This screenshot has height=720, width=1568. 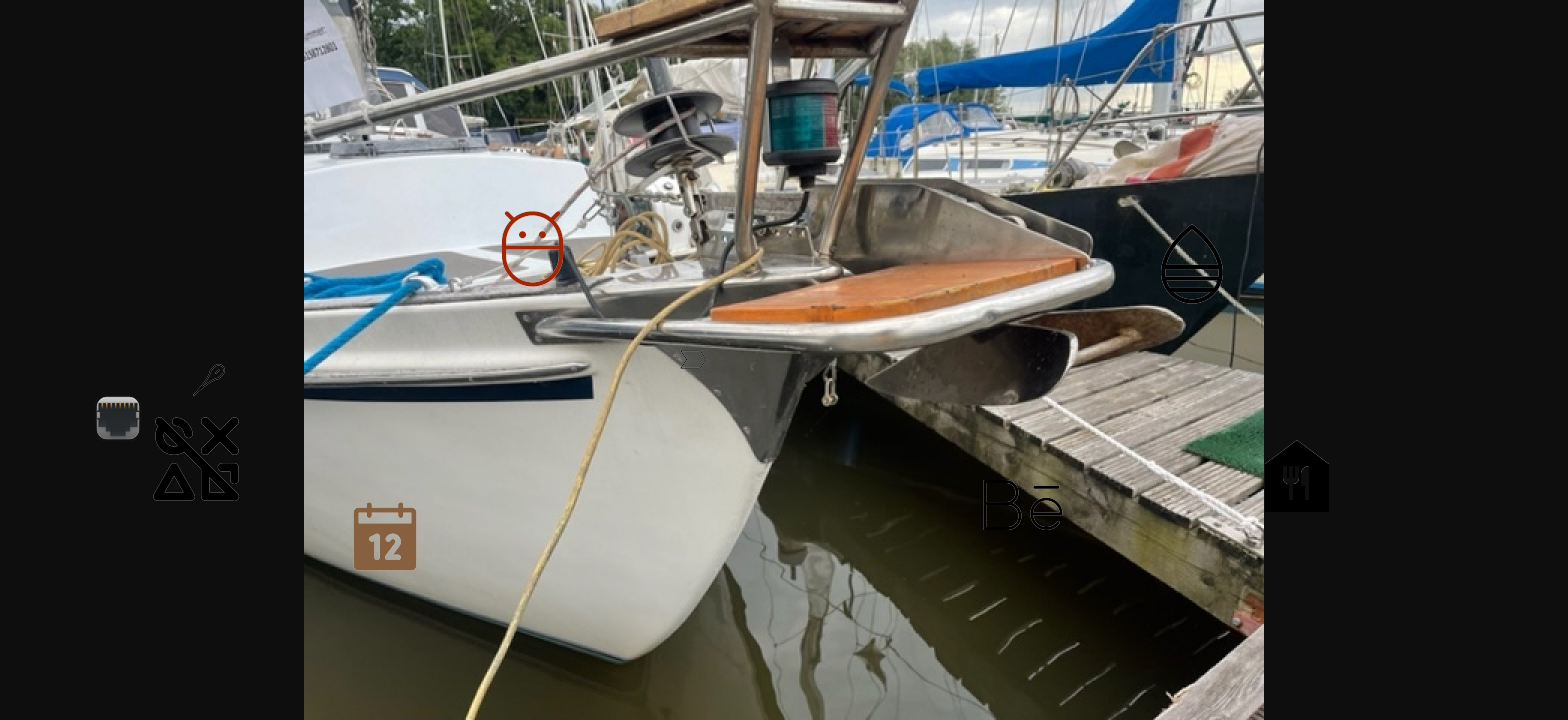 I want to click on disable icon display, so click(x=197, y=459).